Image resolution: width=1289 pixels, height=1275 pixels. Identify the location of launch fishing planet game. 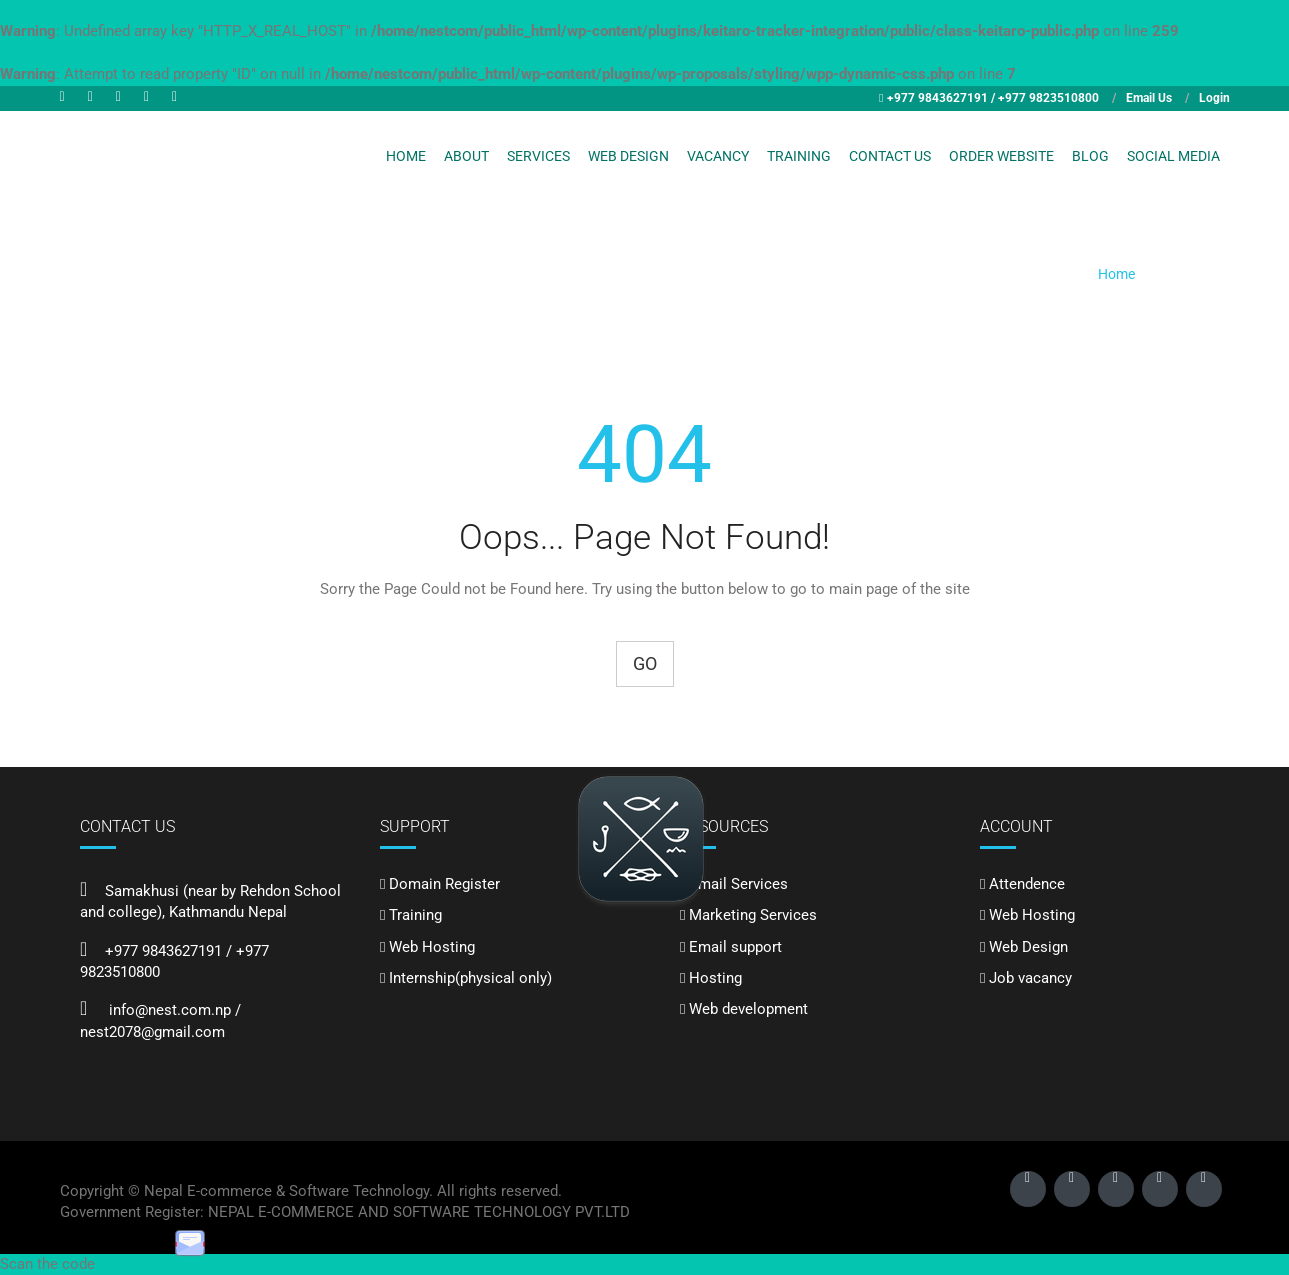
(641, 839).